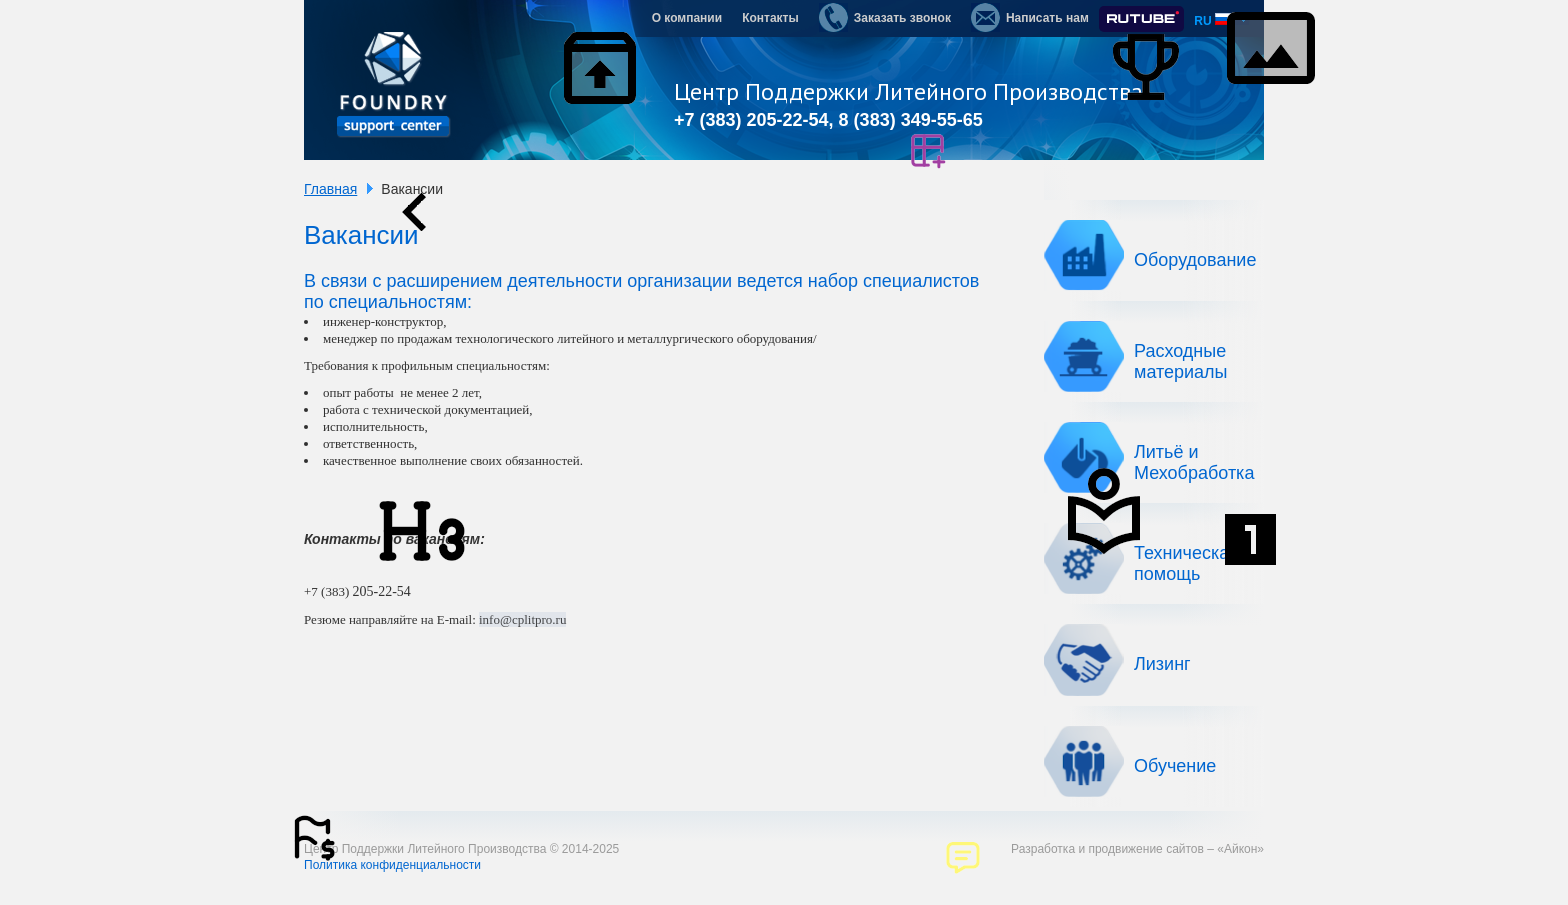  Describe the element at coordinates (600, 68) in the screenshot. I see `restore item from archive` at that location.